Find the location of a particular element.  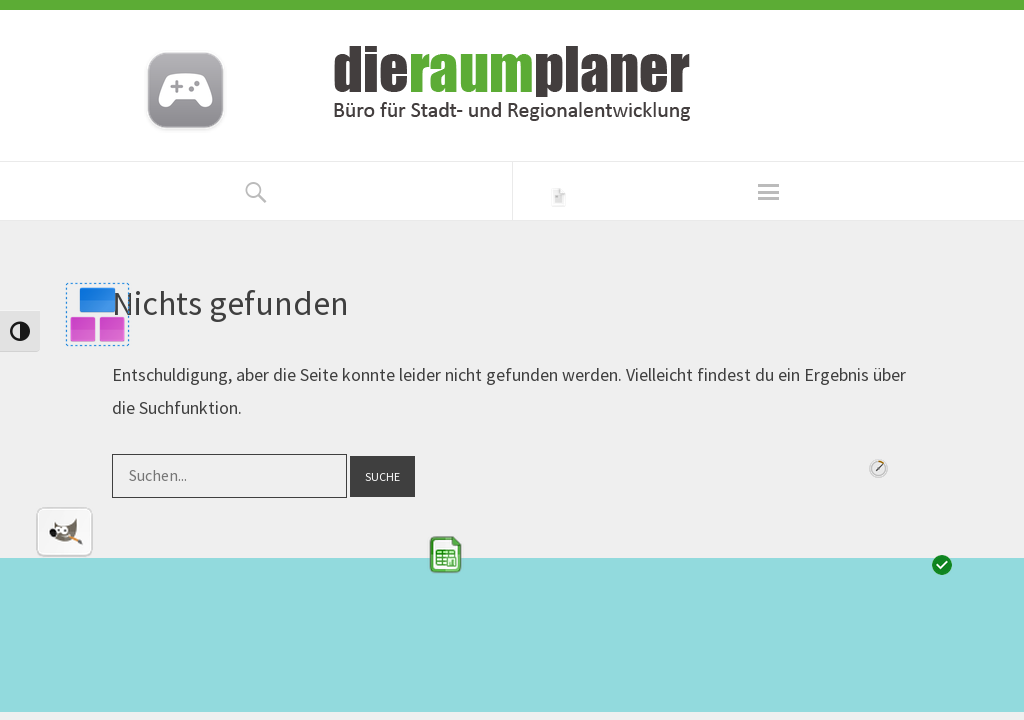

open sysprof system profiler application is located at coordinates (878, 468).